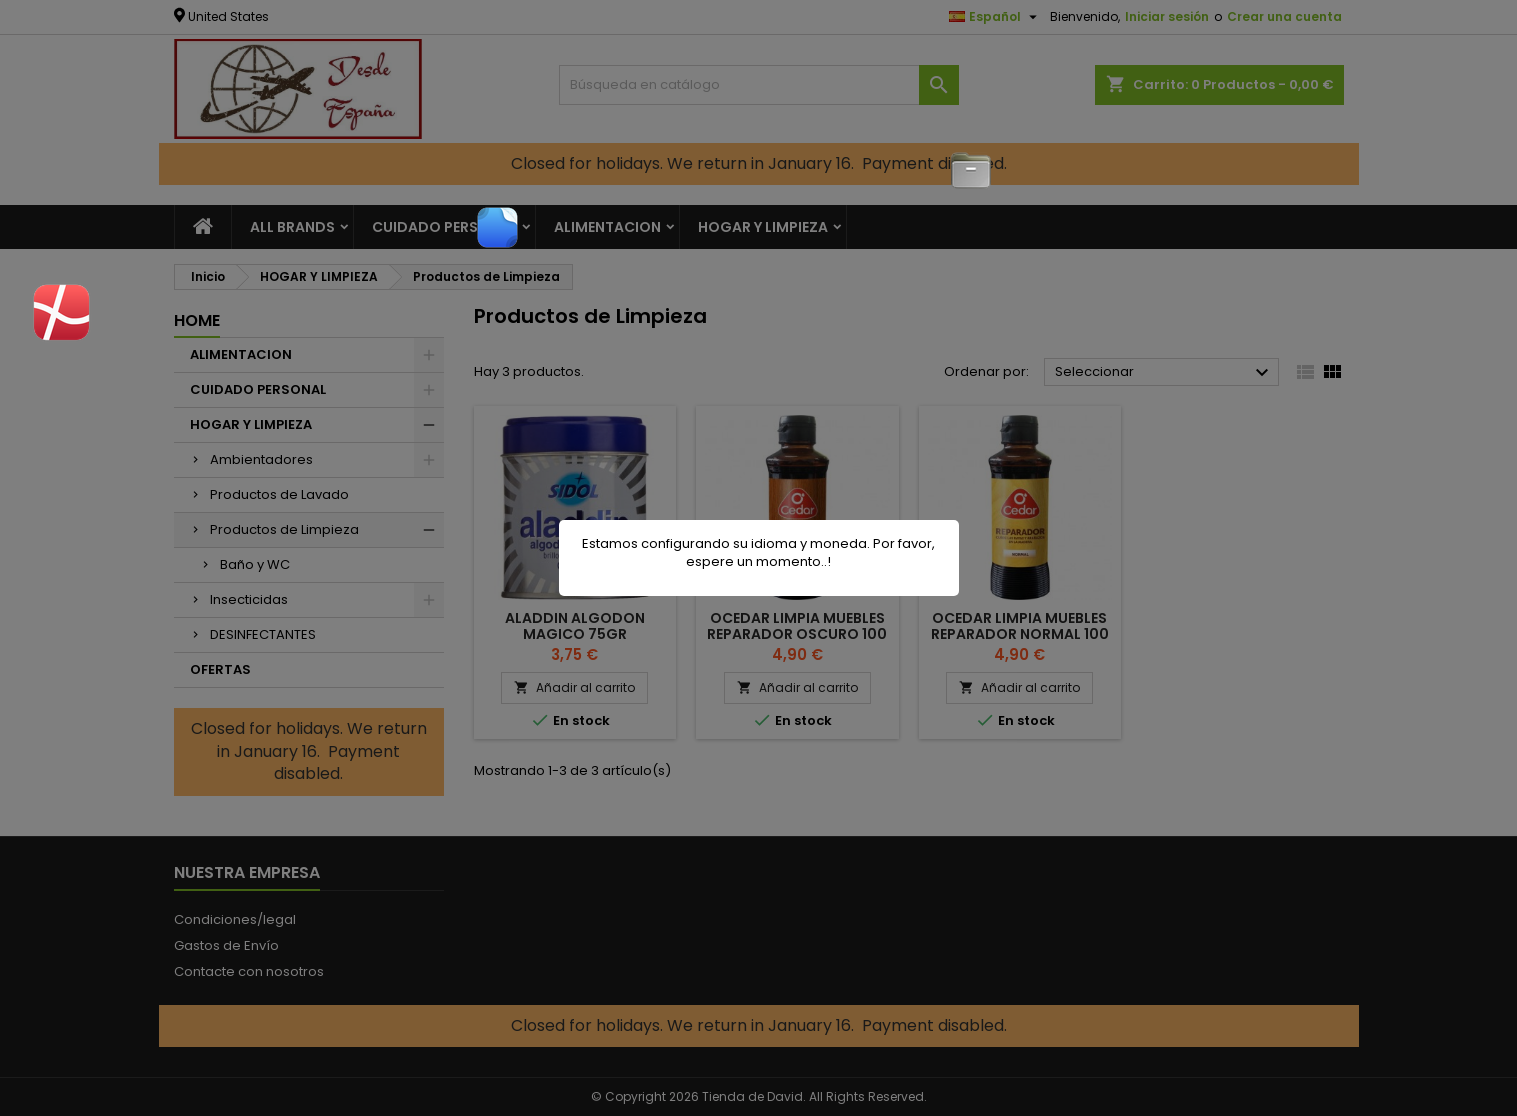  What do you see at coordinates (61, 312) in the screenshot?
I see `open wineglass app for managing wine/windows applications` at bounding box center [61, 312].